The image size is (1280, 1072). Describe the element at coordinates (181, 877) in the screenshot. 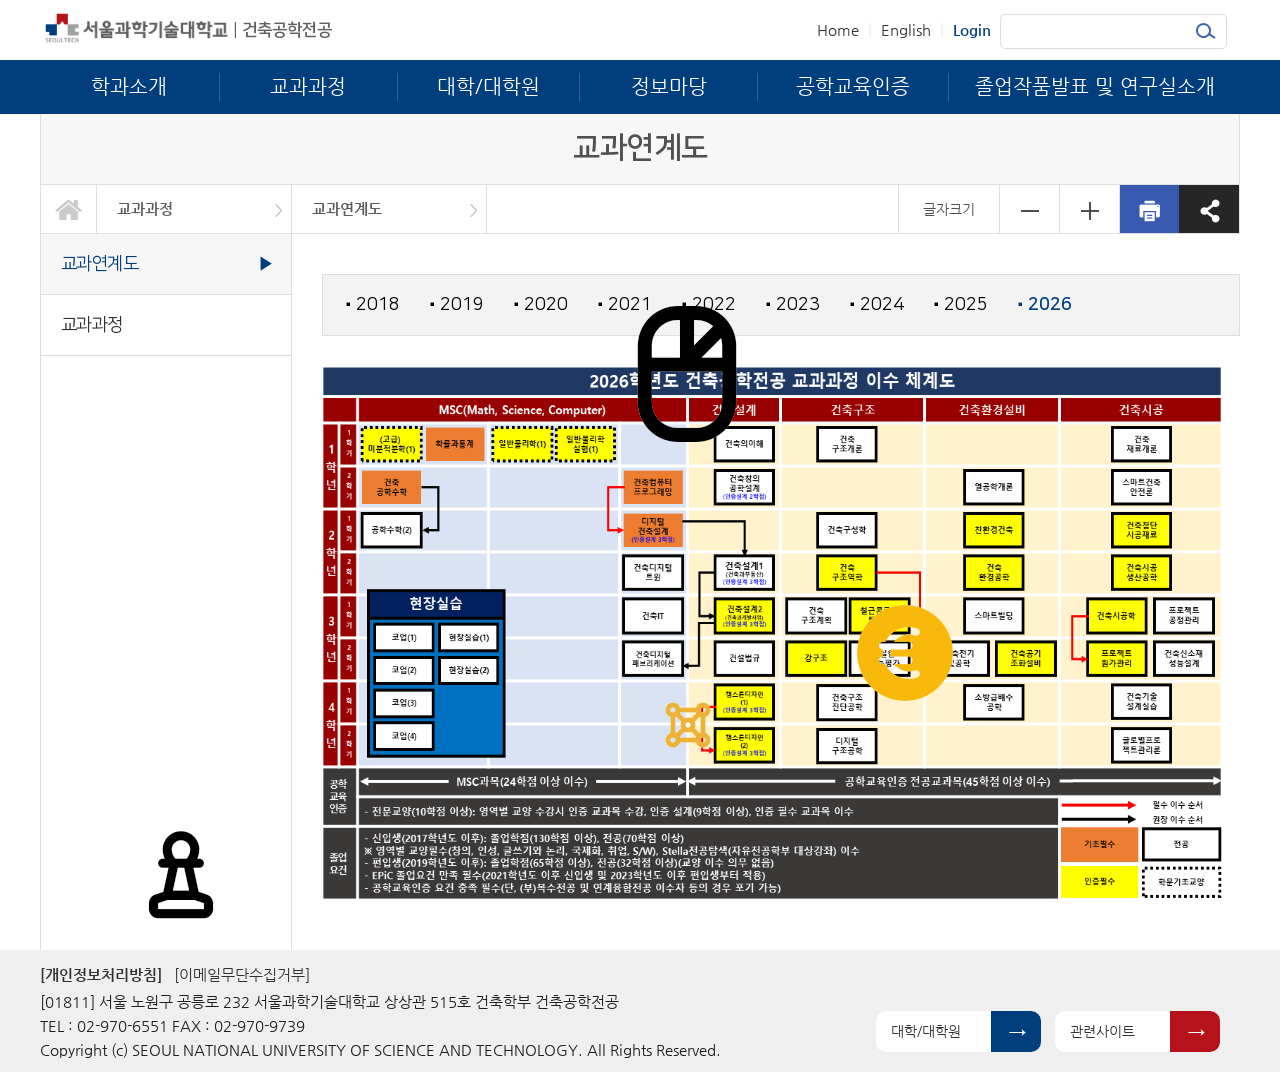

I see `play chess or board games` at that location.